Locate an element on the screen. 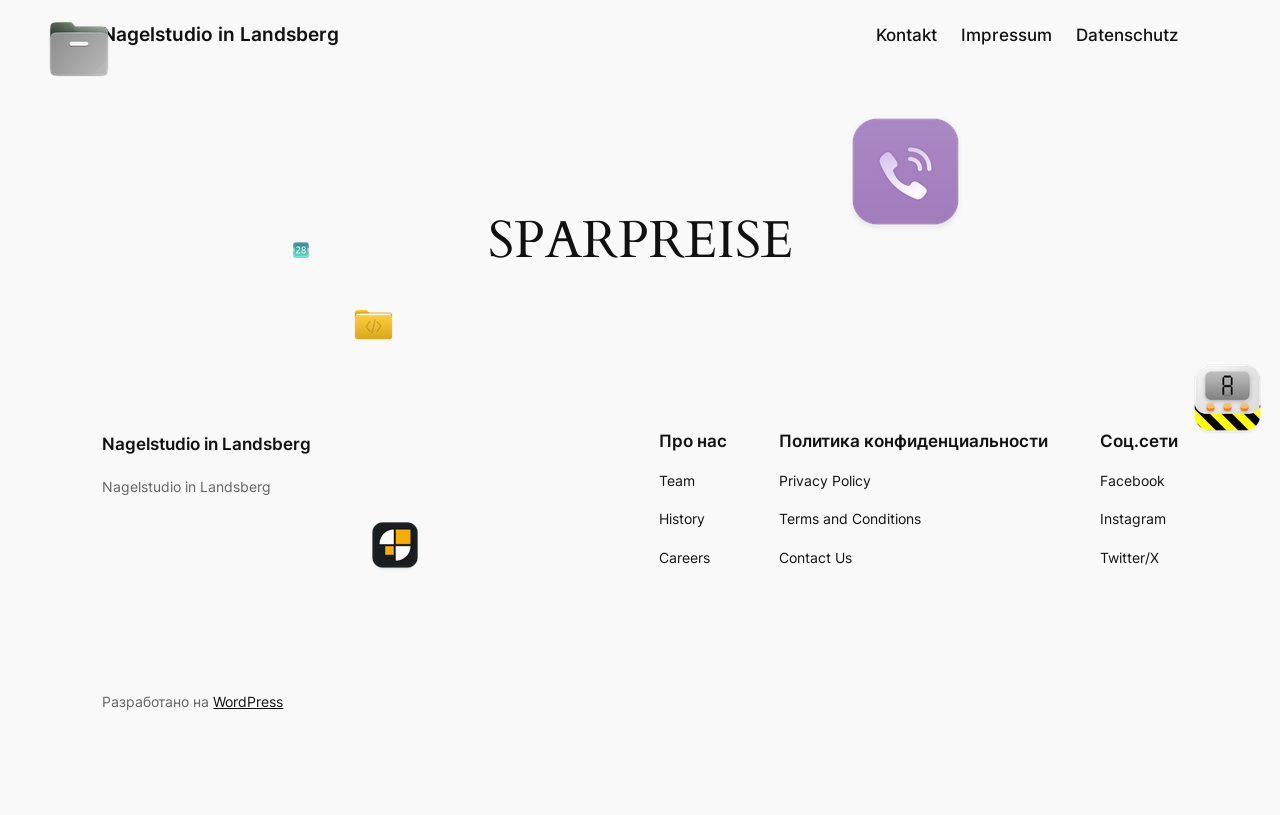  open chromatic guitar tuner app (development version) is located at coordinates (1227, 397).